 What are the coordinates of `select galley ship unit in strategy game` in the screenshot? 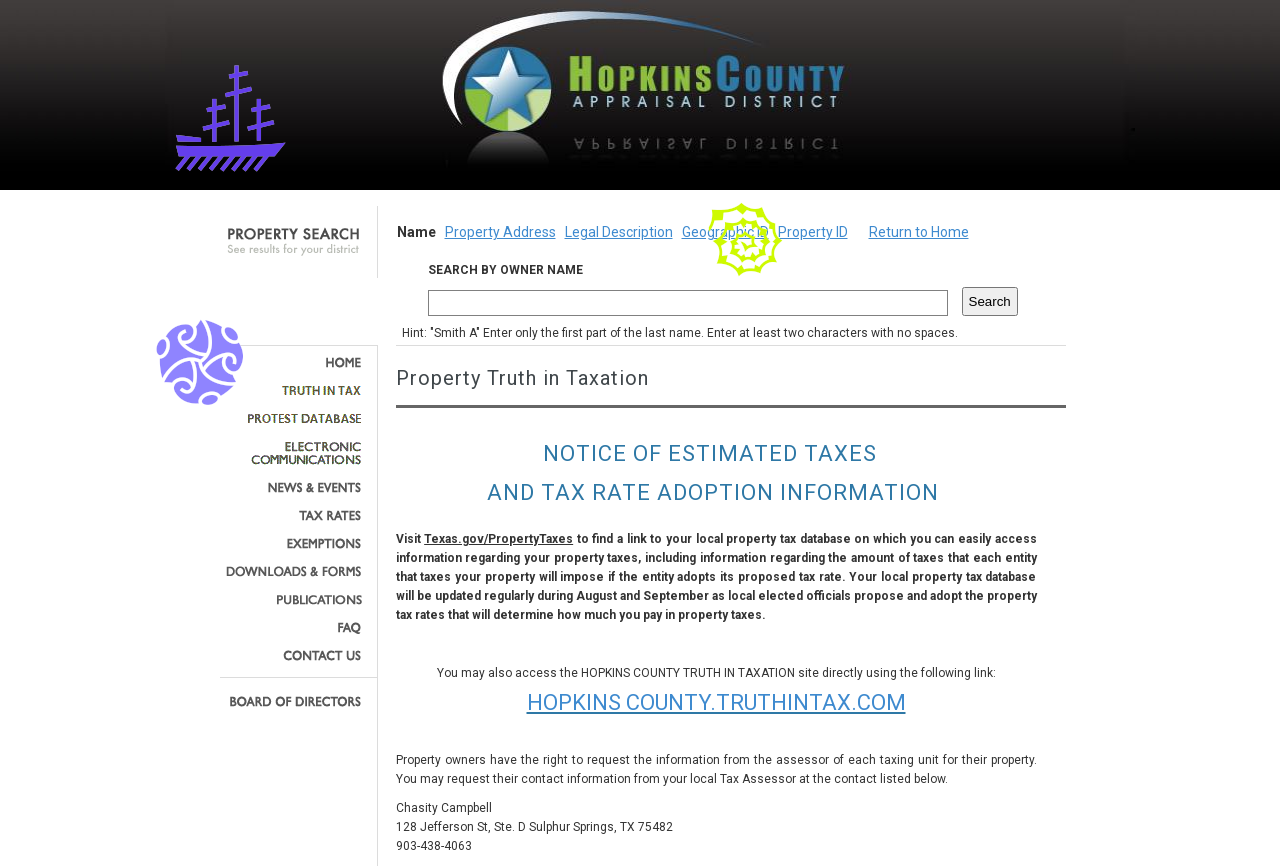 It's located at (230, 118).